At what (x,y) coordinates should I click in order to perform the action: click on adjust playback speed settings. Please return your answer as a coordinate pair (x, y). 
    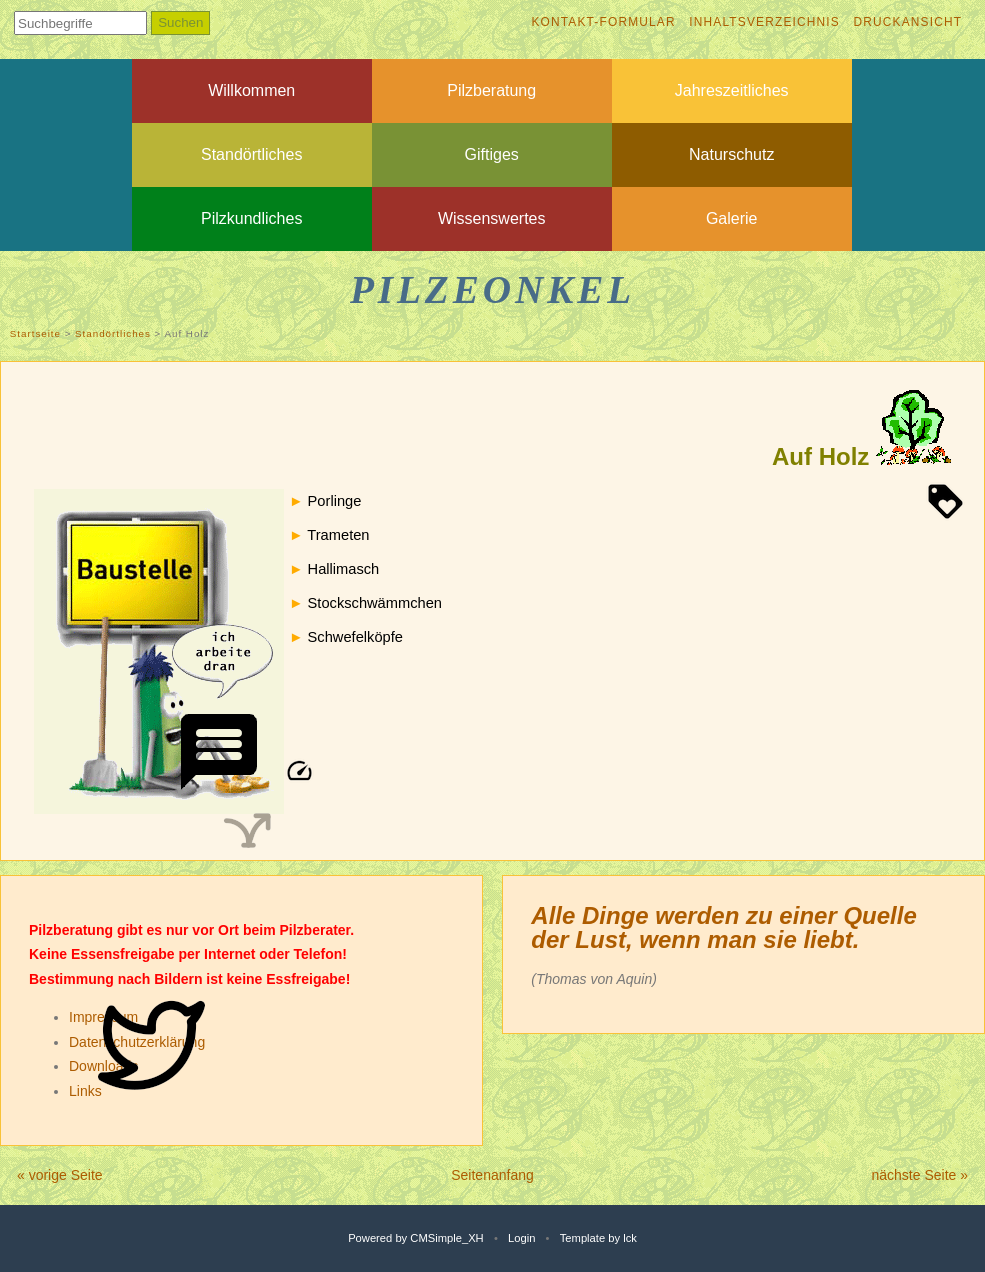
    Looking at the image, I should click on (299, 770).